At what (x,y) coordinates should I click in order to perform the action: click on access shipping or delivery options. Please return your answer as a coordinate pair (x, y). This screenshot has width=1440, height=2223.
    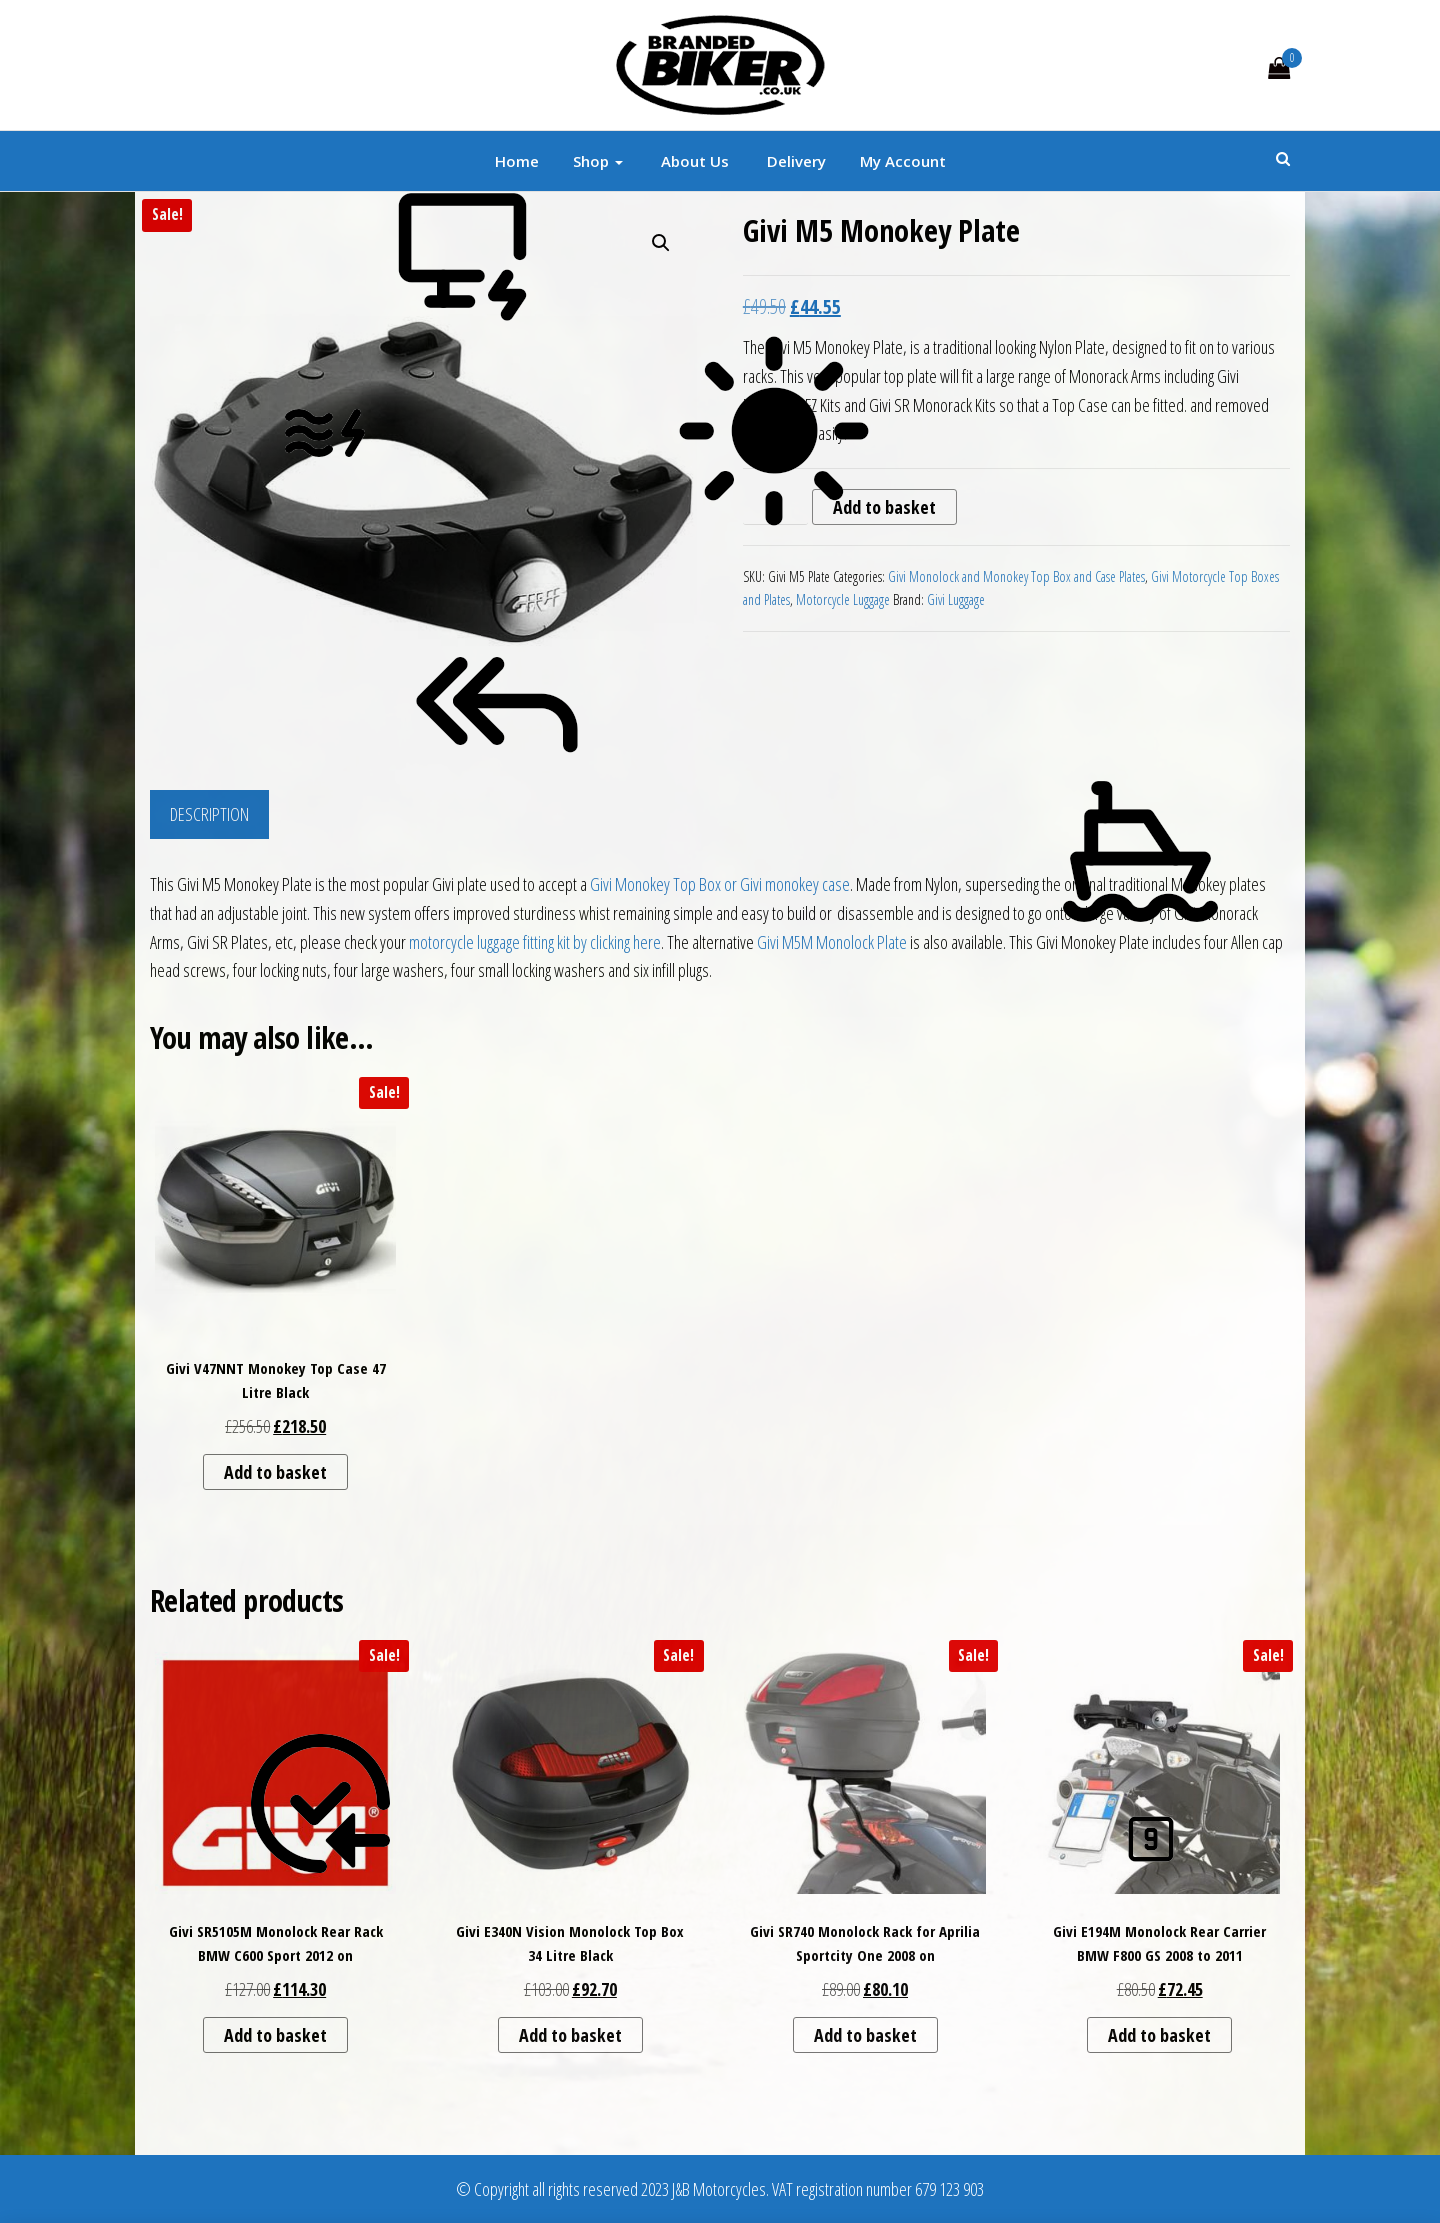
    Looking at the image, I should click on (1140, 851).